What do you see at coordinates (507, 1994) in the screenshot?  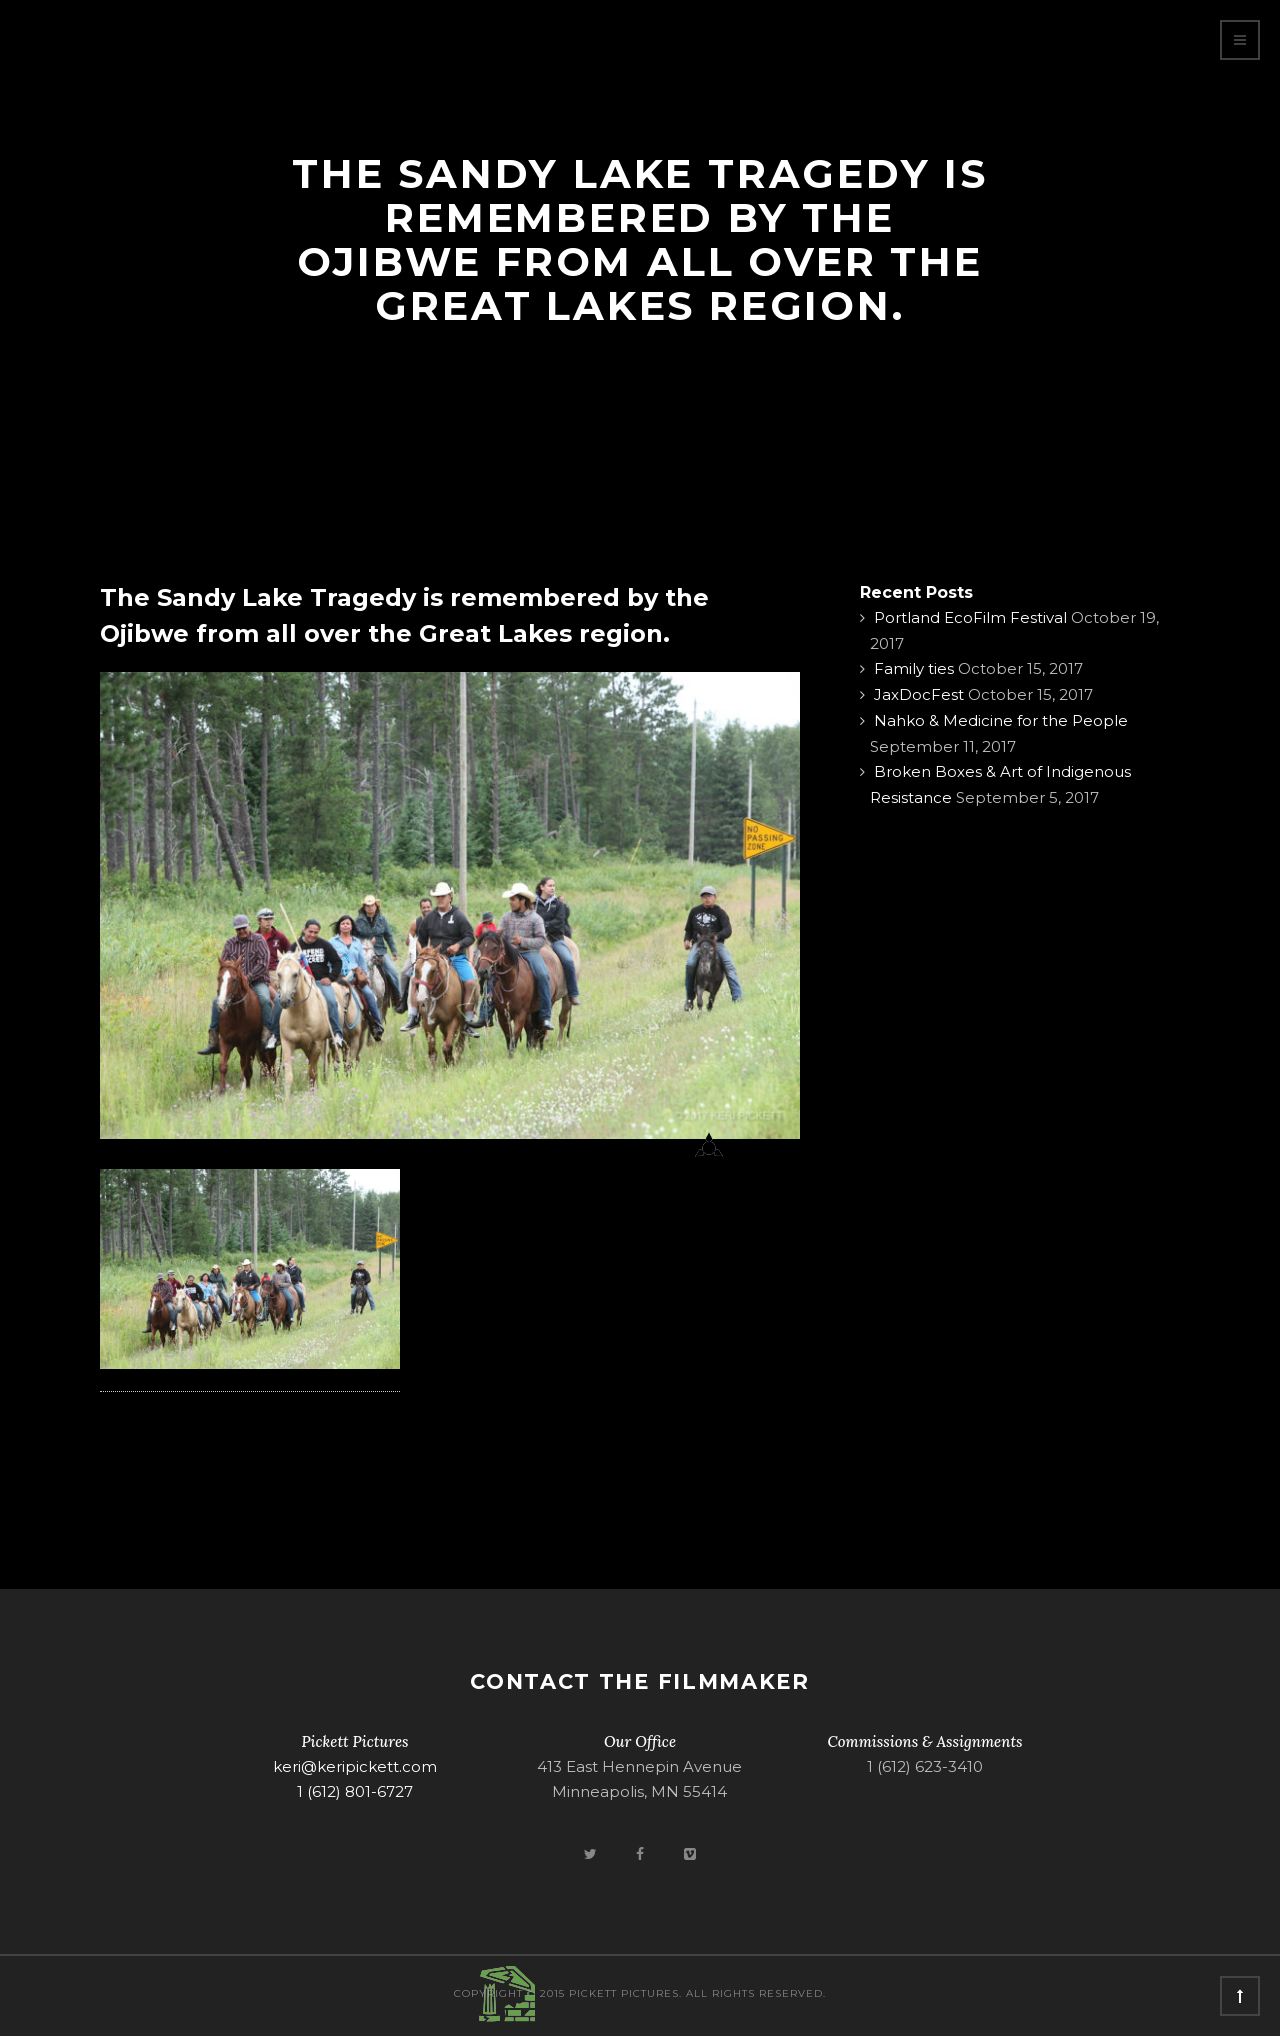 I see `explore ancient ruins or archaeological sites` at bounding box center [507, 1994].